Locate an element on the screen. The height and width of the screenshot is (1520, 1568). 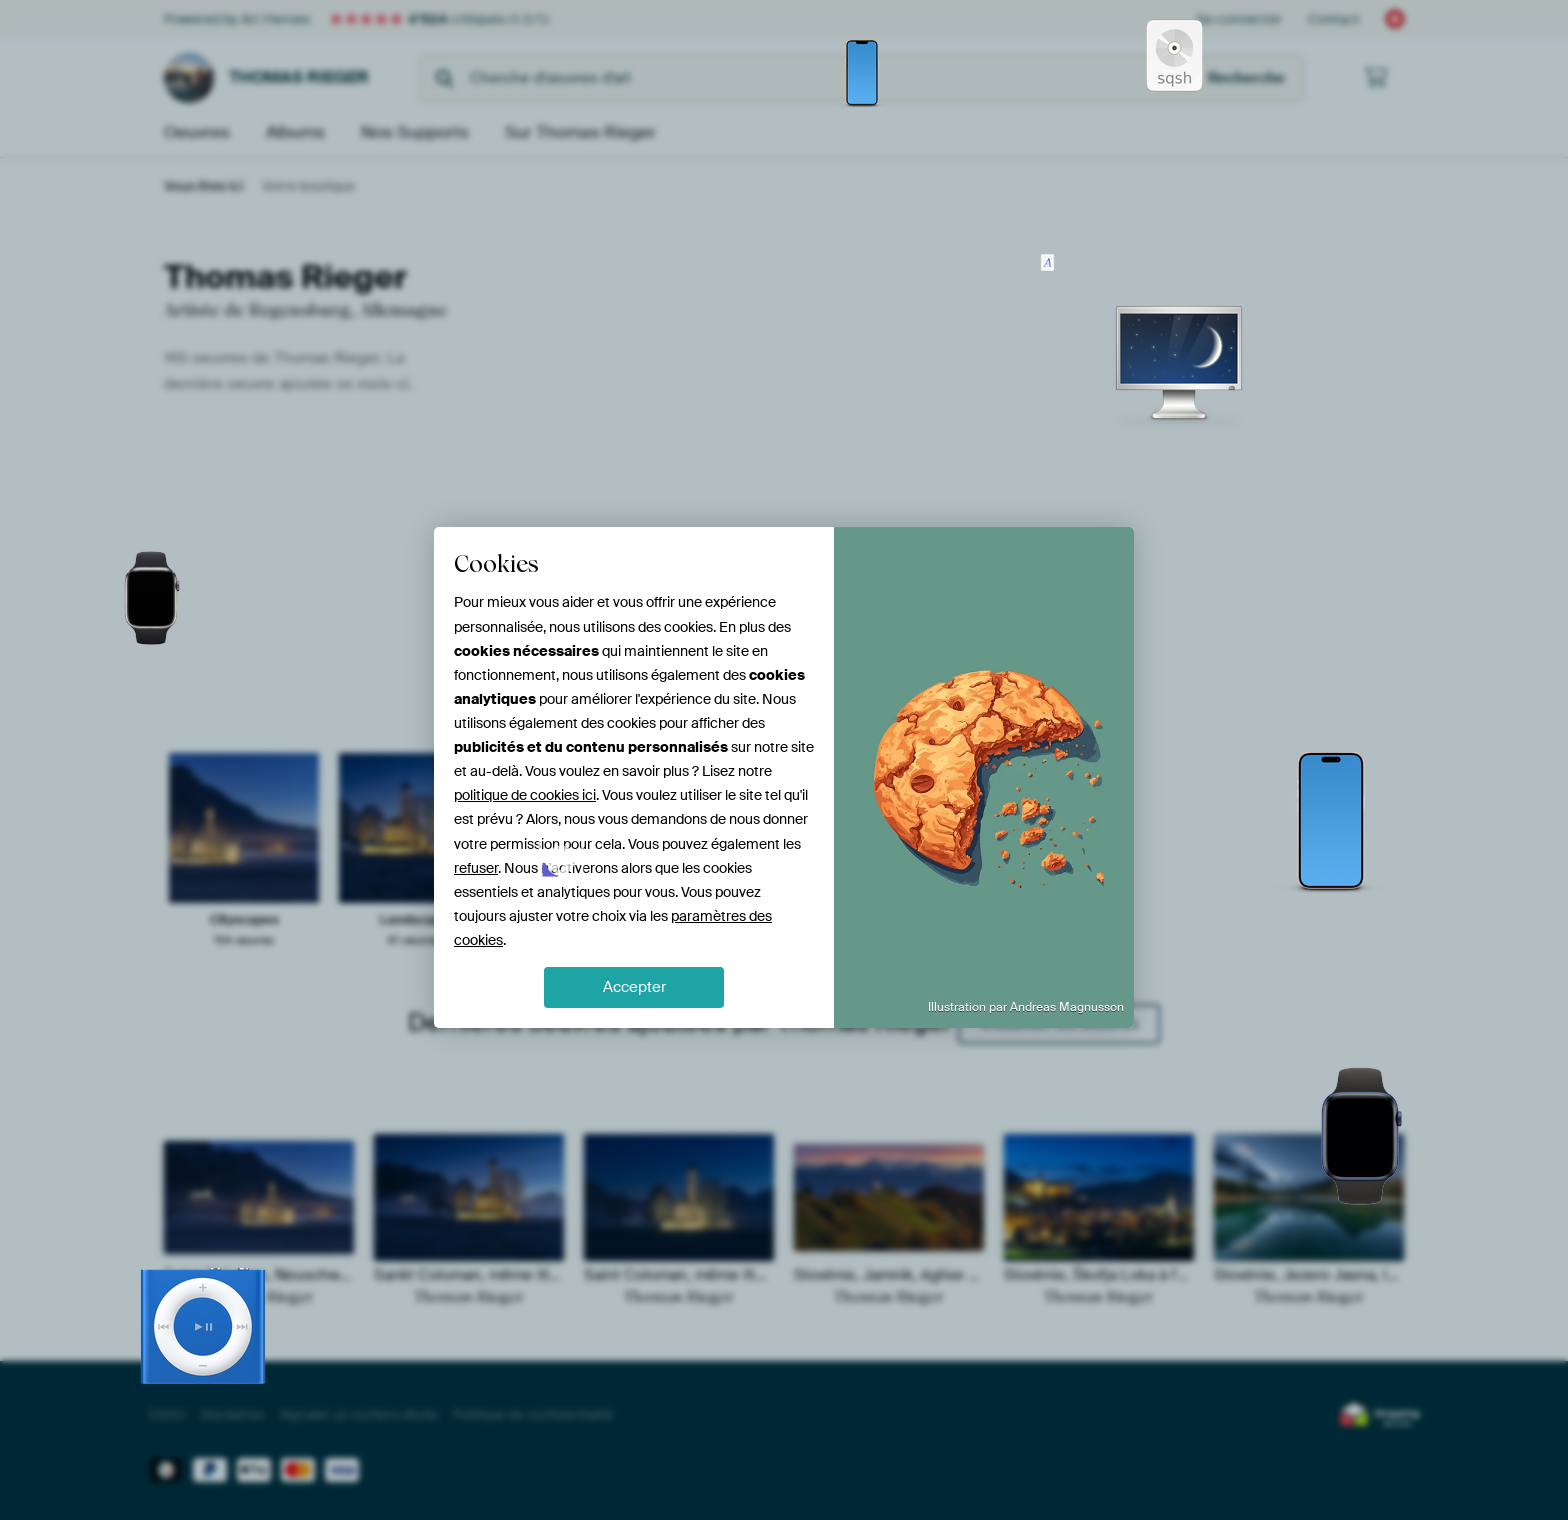
iPod shuffle device connected is located at coordinates (203, 1326).